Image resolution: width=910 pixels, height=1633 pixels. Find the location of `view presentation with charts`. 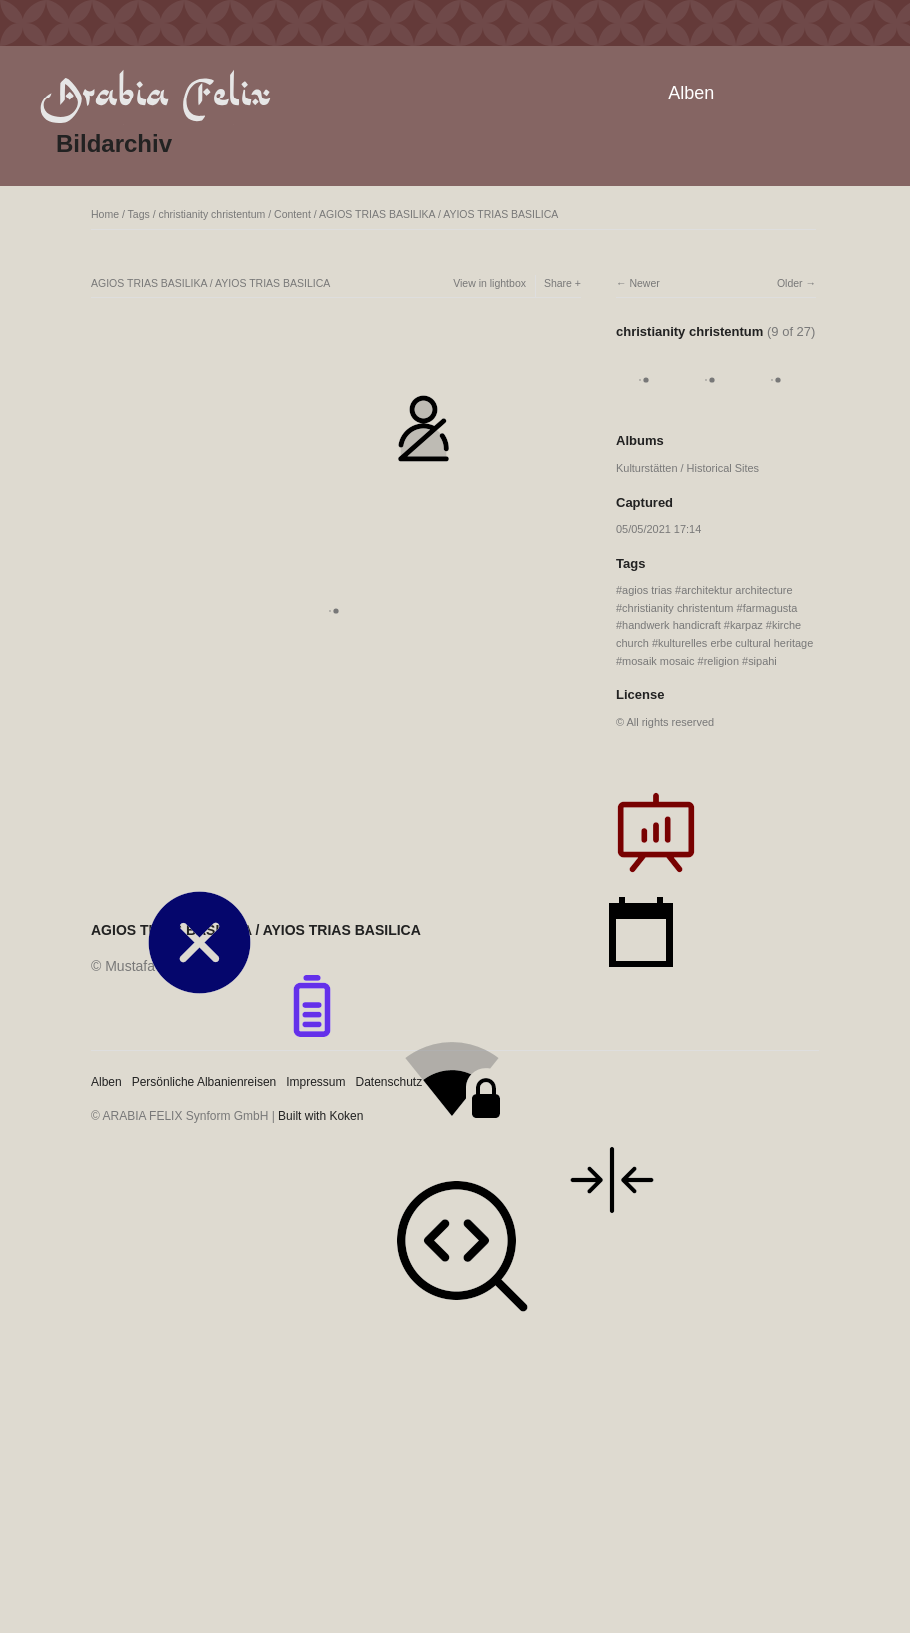

view presentation with charts is located at coordinates (656, 834).